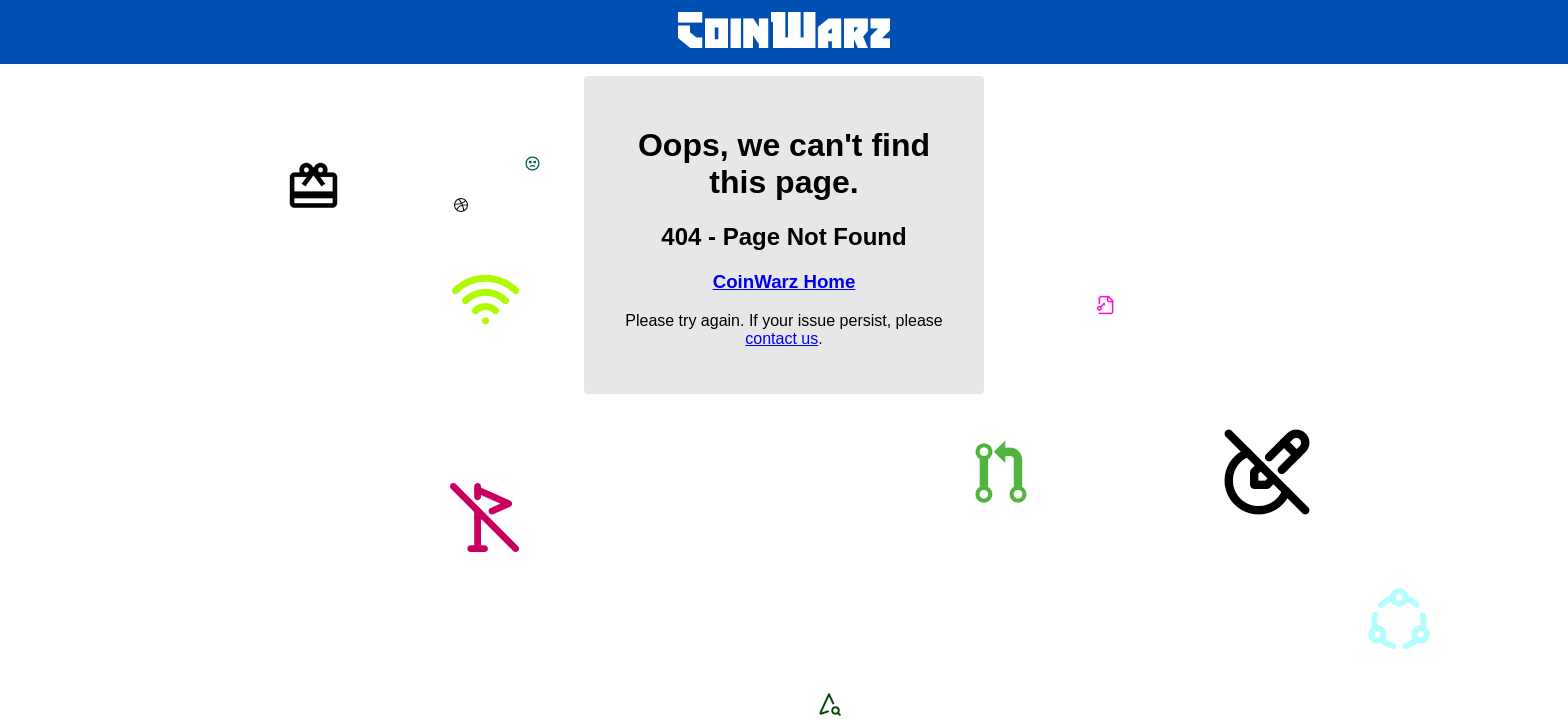 The height and width of the screenshot is (720, 1568). Describe the element at coordinates (1106, 305) in the screenshot. I see `access encrypted or password-protected file` at that location.